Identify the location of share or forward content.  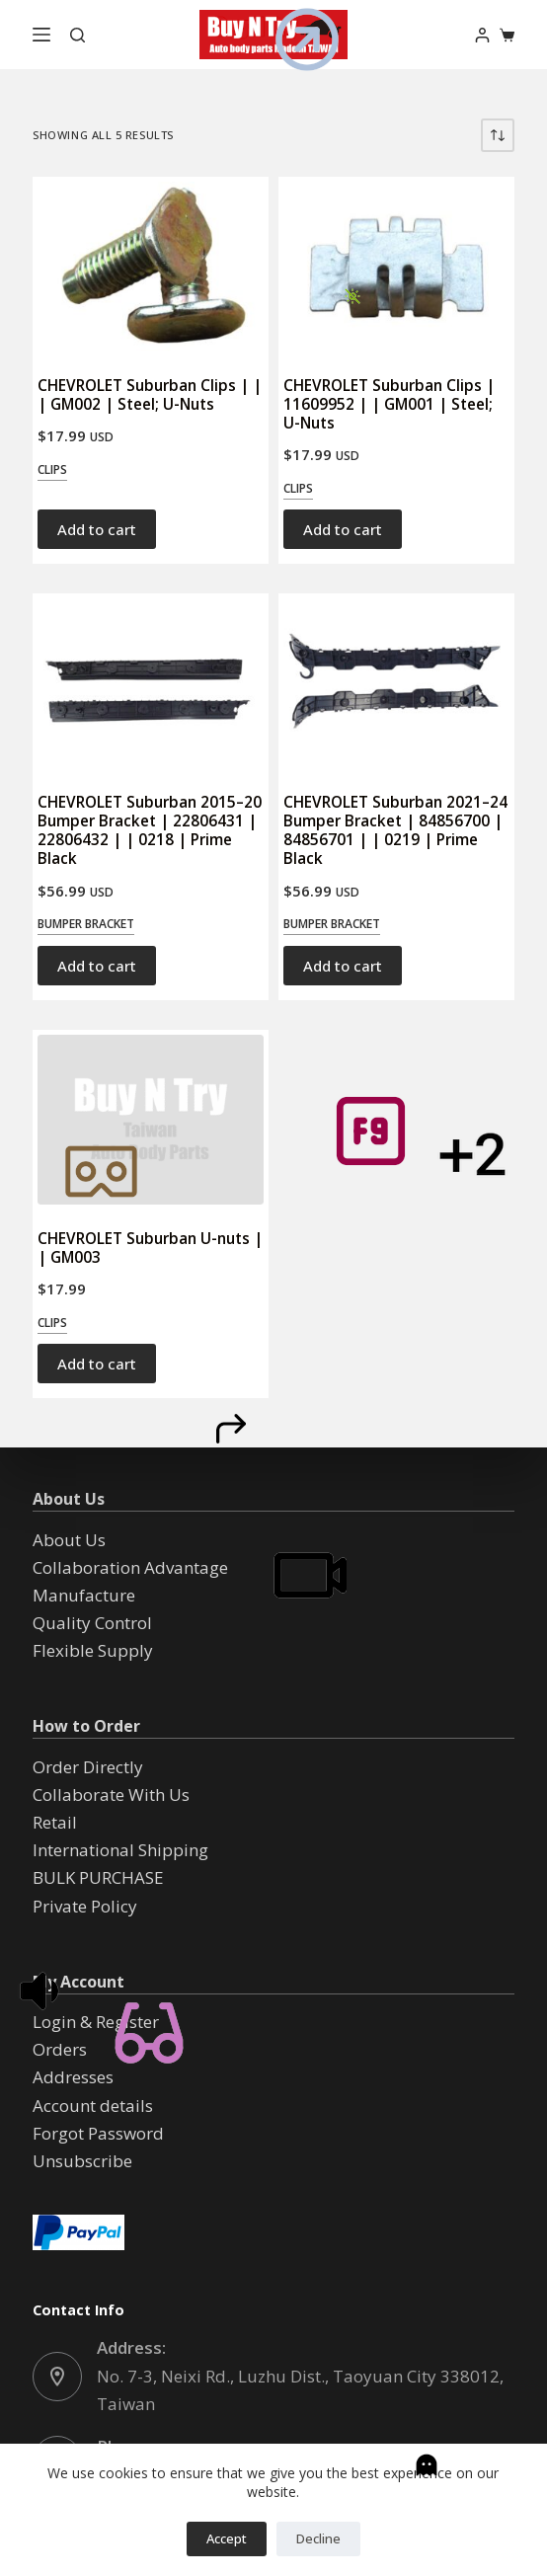
(231, 1429).